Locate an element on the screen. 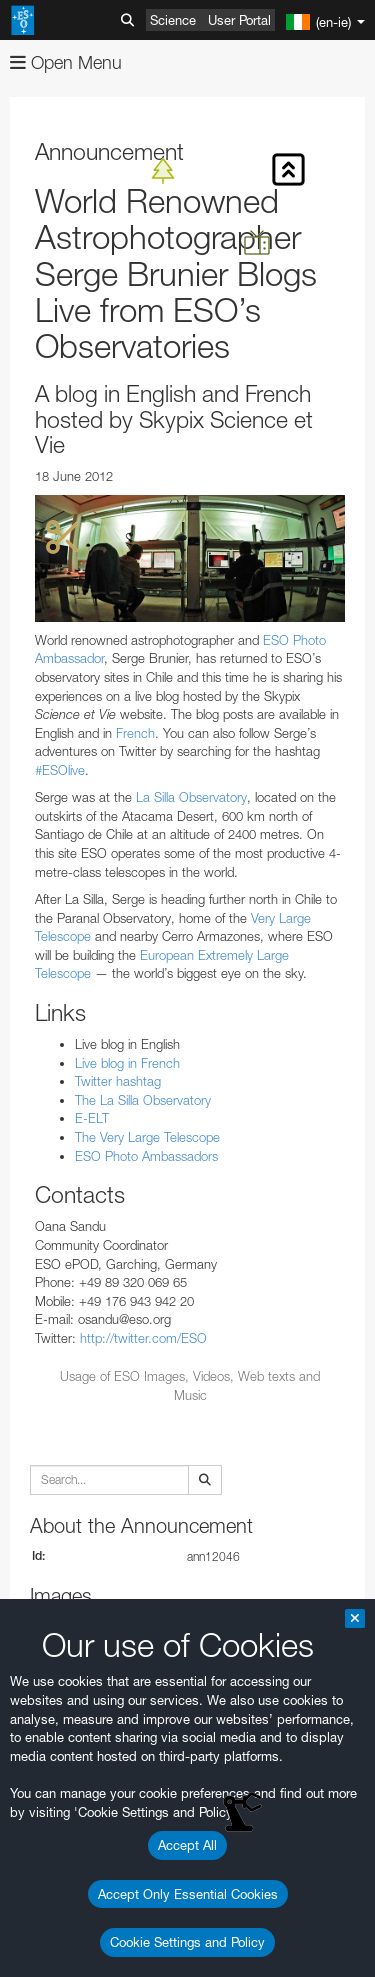  scroll to top of page is located at coordinates (288, 169).